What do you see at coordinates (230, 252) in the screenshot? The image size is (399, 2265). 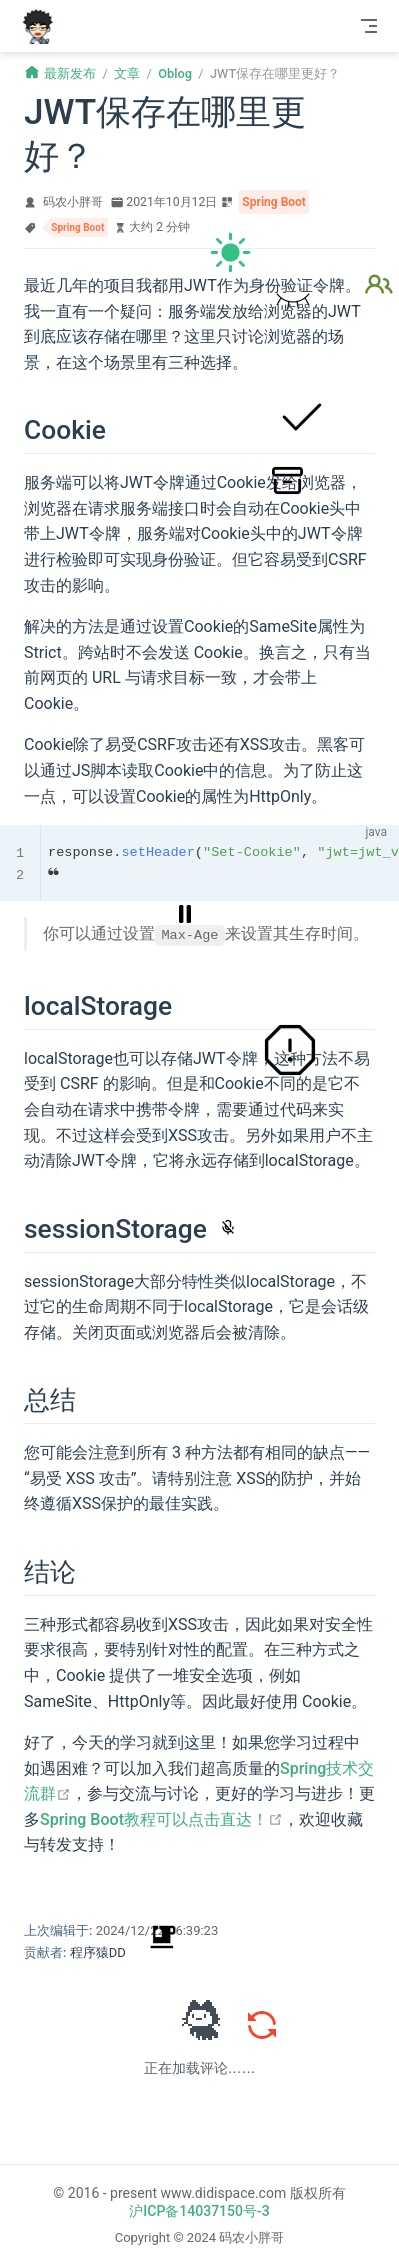 I see `switch to light mode` at bounding box center [230, 252].